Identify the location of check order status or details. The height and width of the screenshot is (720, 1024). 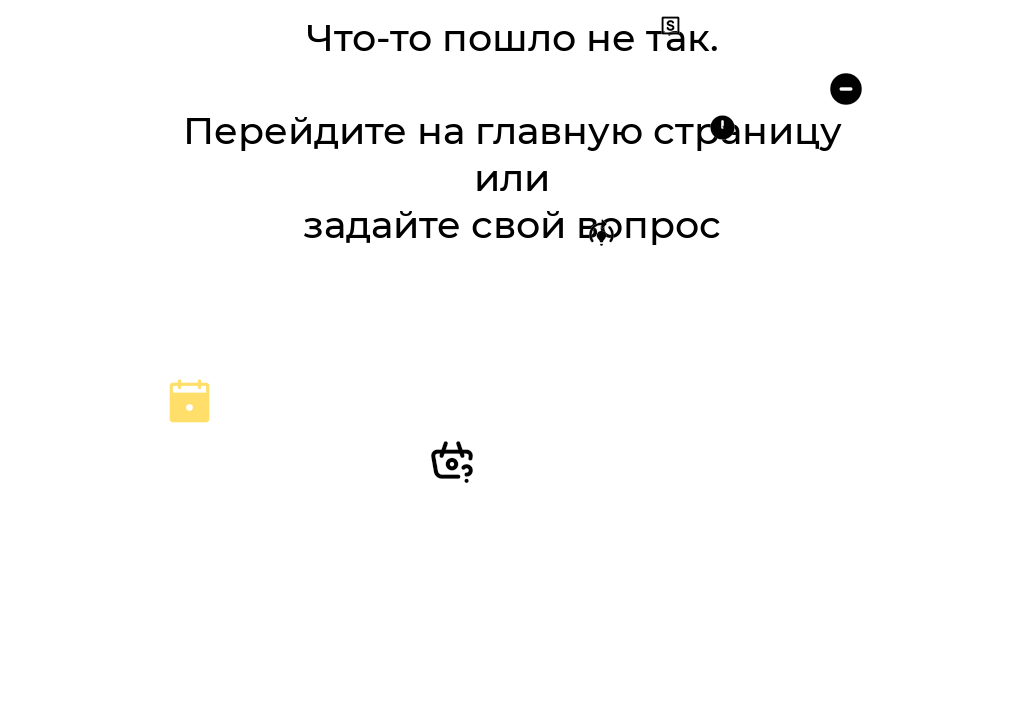
(452, 460).